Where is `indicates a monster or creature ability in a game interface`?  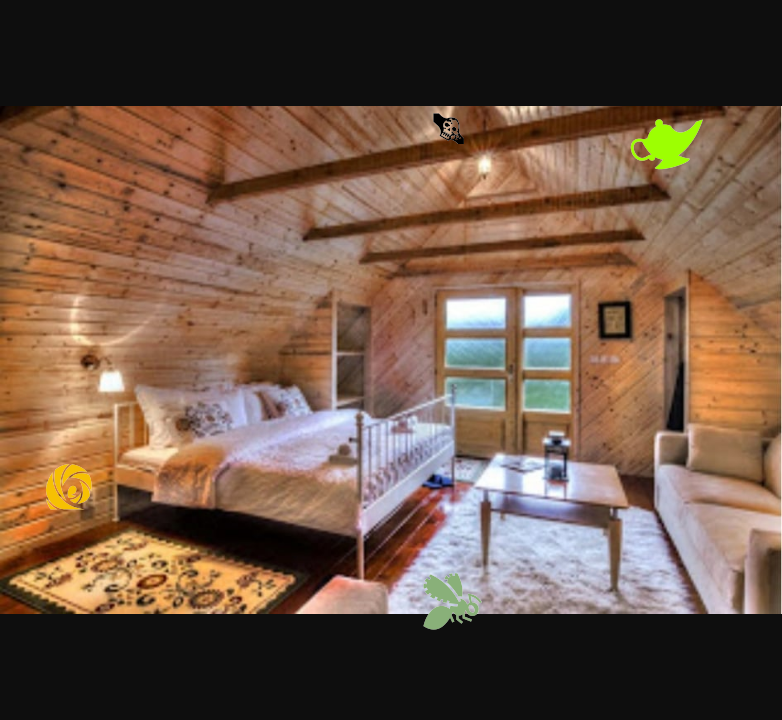 indicates a monster or creature ability in a game interface is located at coordinates (68, 486).